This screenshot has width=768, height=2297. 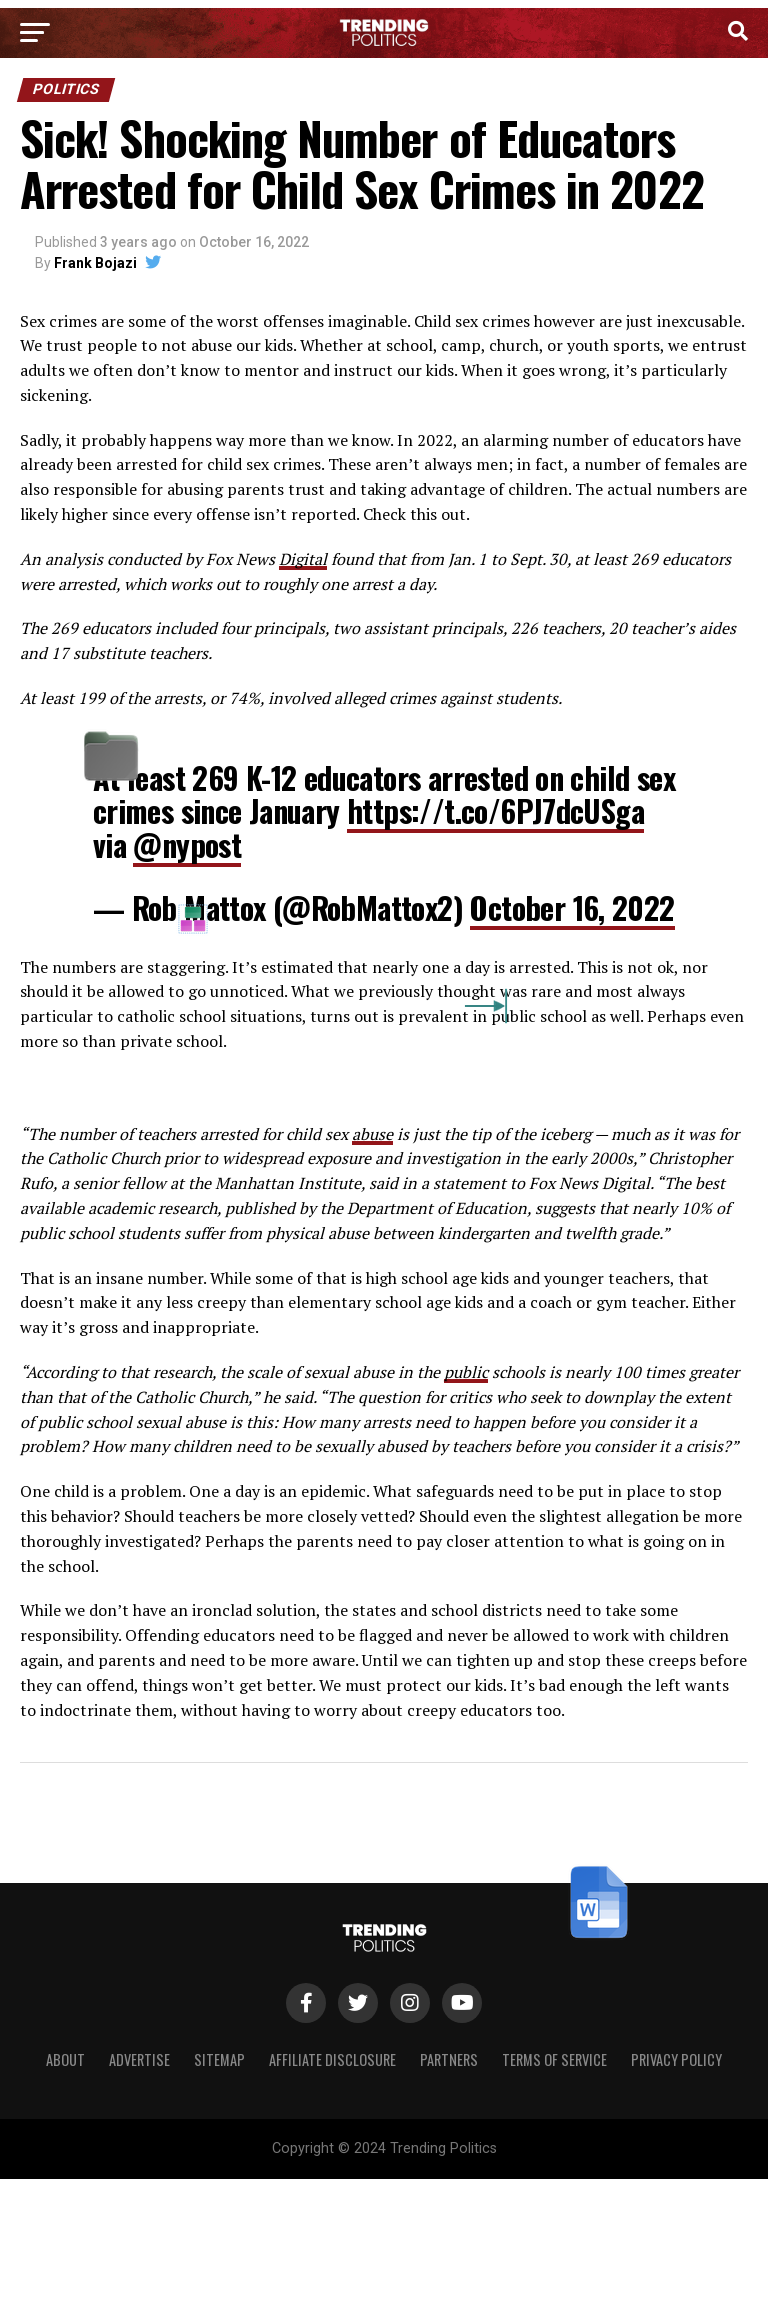 What do you see at coordinates (599, 1902) in the screenshot?
I see `microsoft word document file` at bounding box center [599, 1902].